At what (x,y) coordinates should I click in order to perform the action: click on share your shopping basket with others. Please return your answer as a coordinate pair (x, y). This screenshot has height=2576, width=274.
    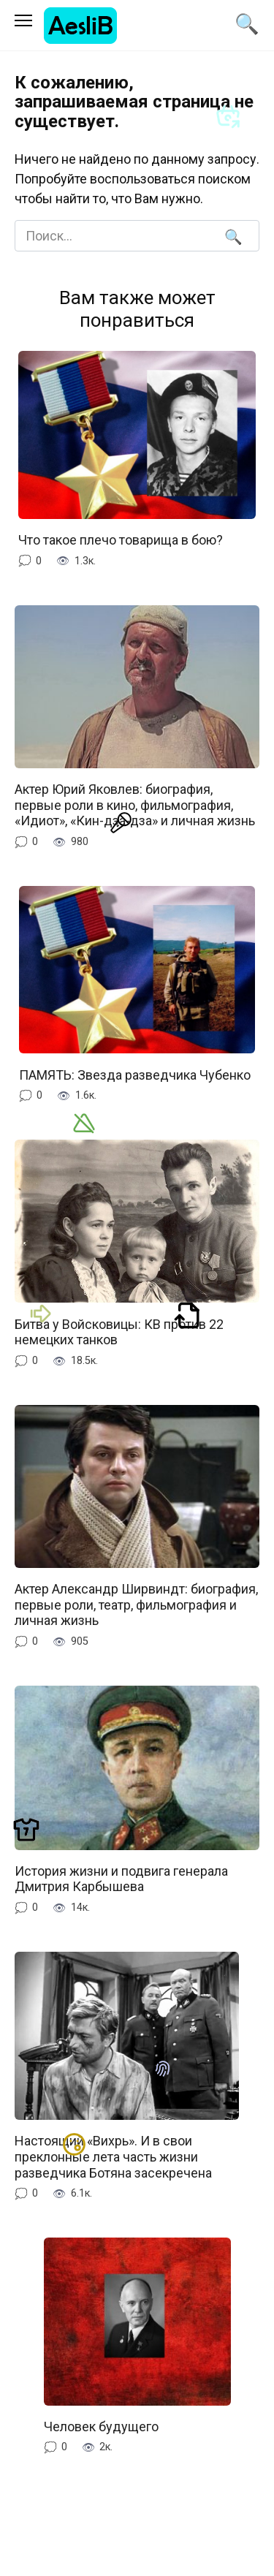
    Looking at the image, I should click on (228, 115).